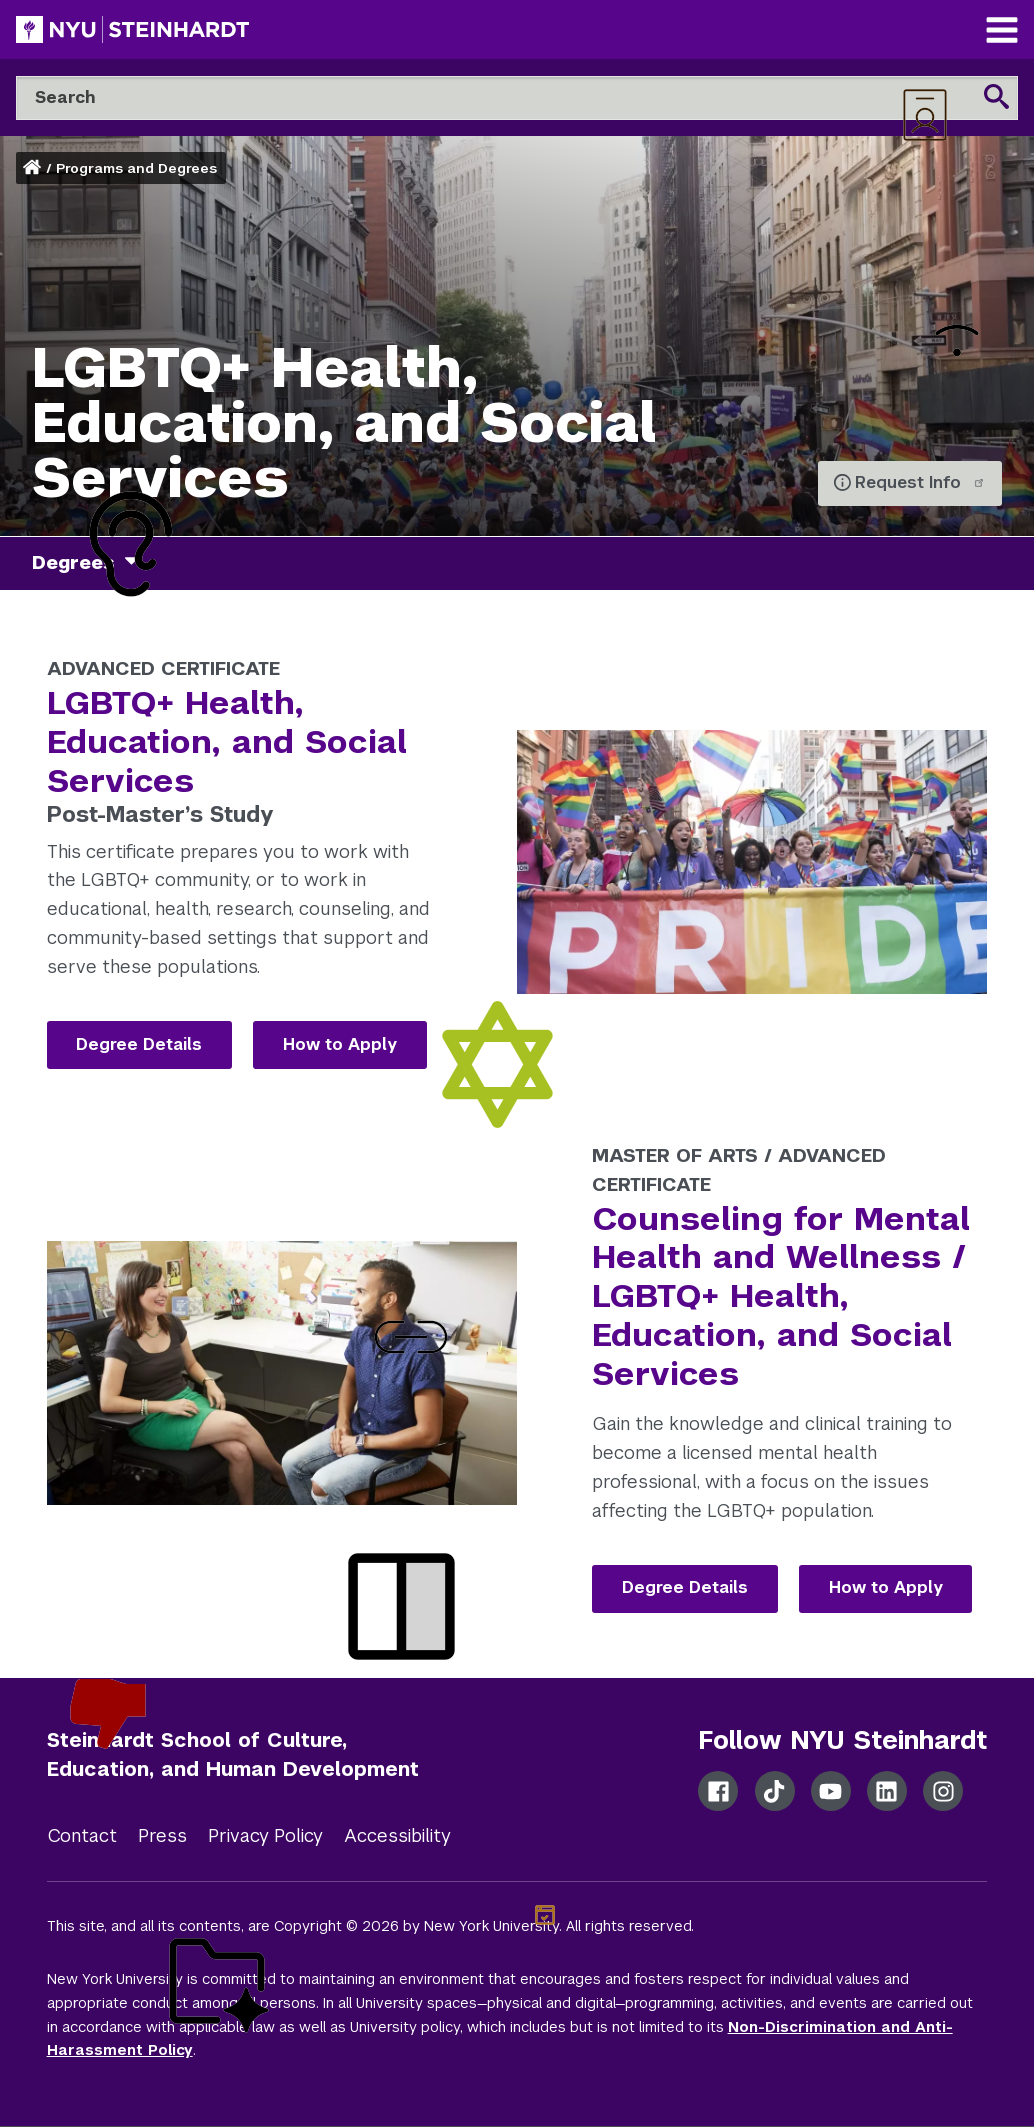 This screenshot has width=1034, height=2127. Describe the element at coordinates (497, 1064) in the screenshot. I see `indicates jewish religious content or services` at that location.